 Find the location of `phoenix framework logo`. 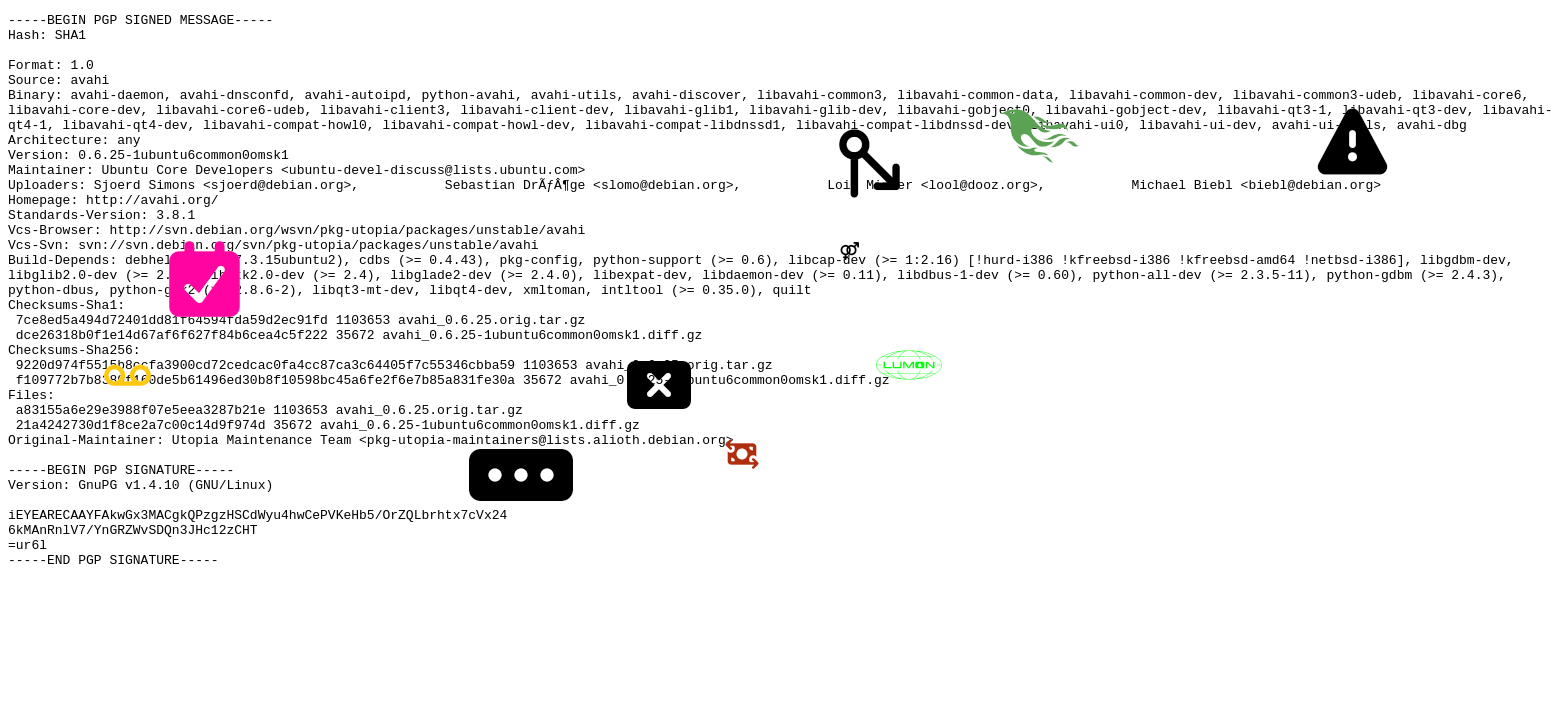

phoenix framework logo is located at coordinates (1040, 136).